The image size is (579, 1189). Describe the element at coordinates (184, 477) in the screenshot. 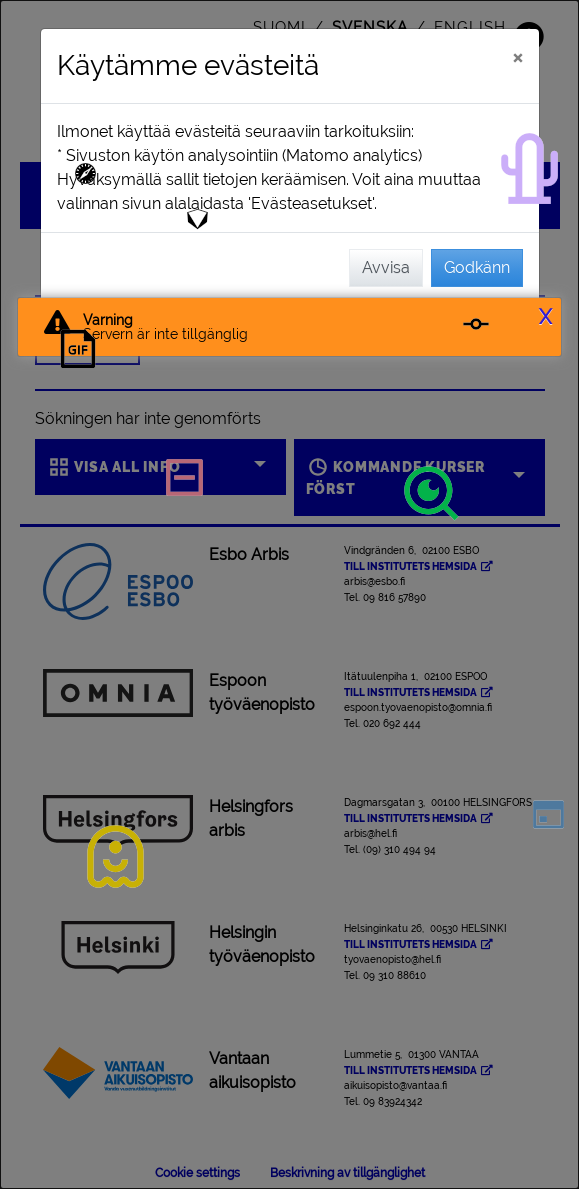

I see `indicates a partially selected state in a list` at that location.